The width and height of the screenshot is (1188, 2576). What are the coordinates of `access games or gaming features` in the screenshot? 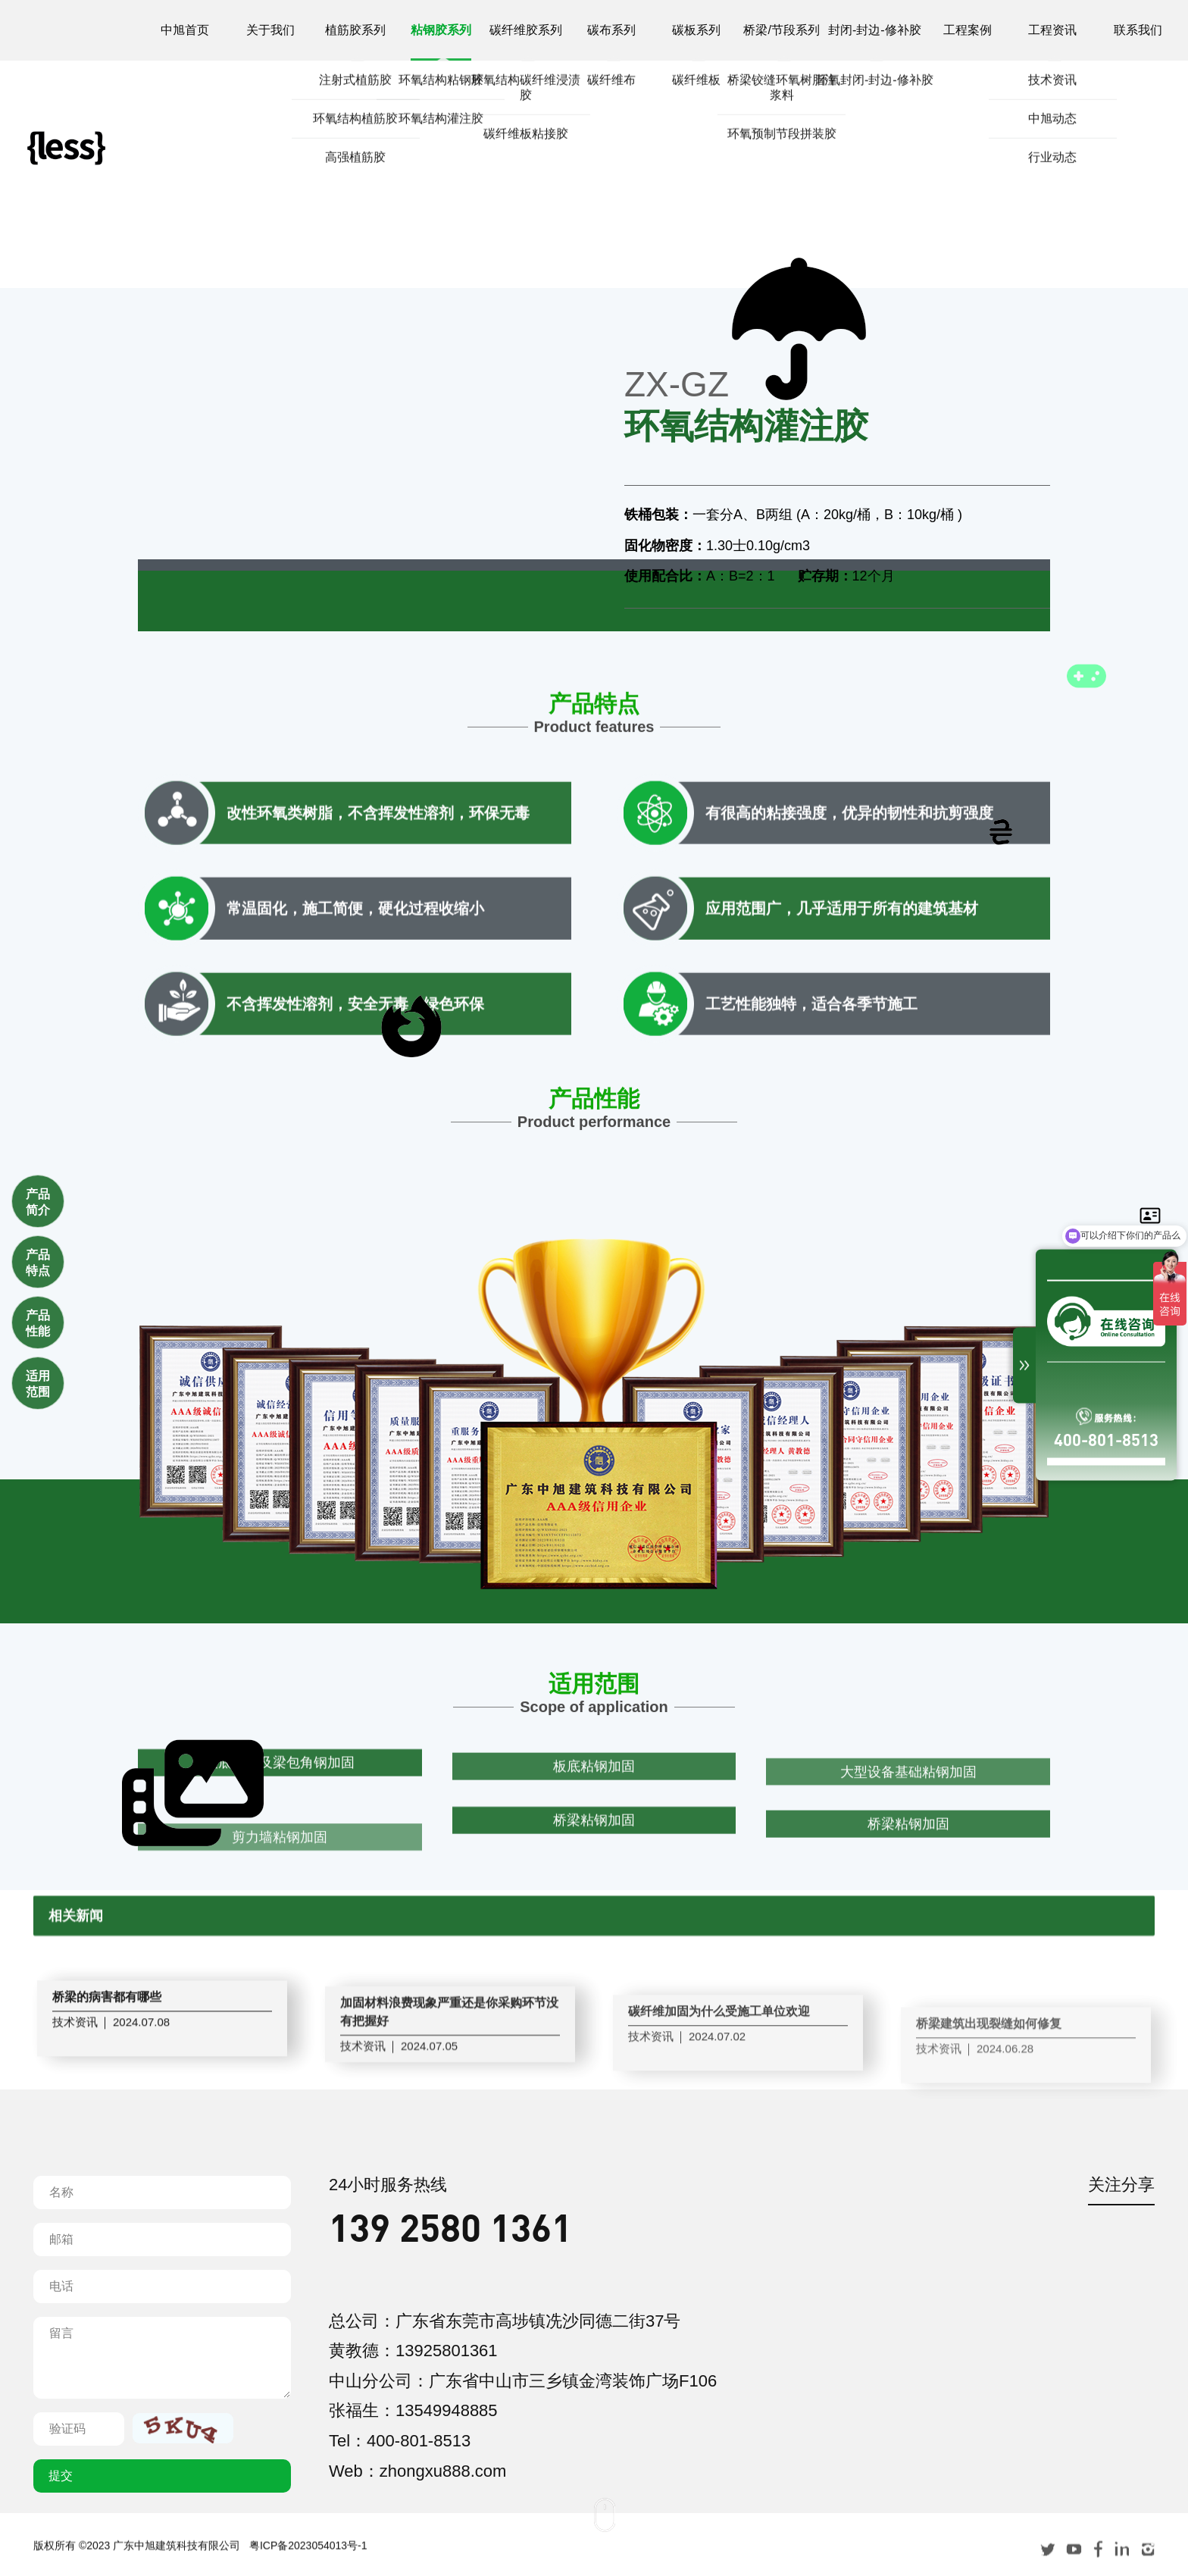 It's located at (1086, 676).